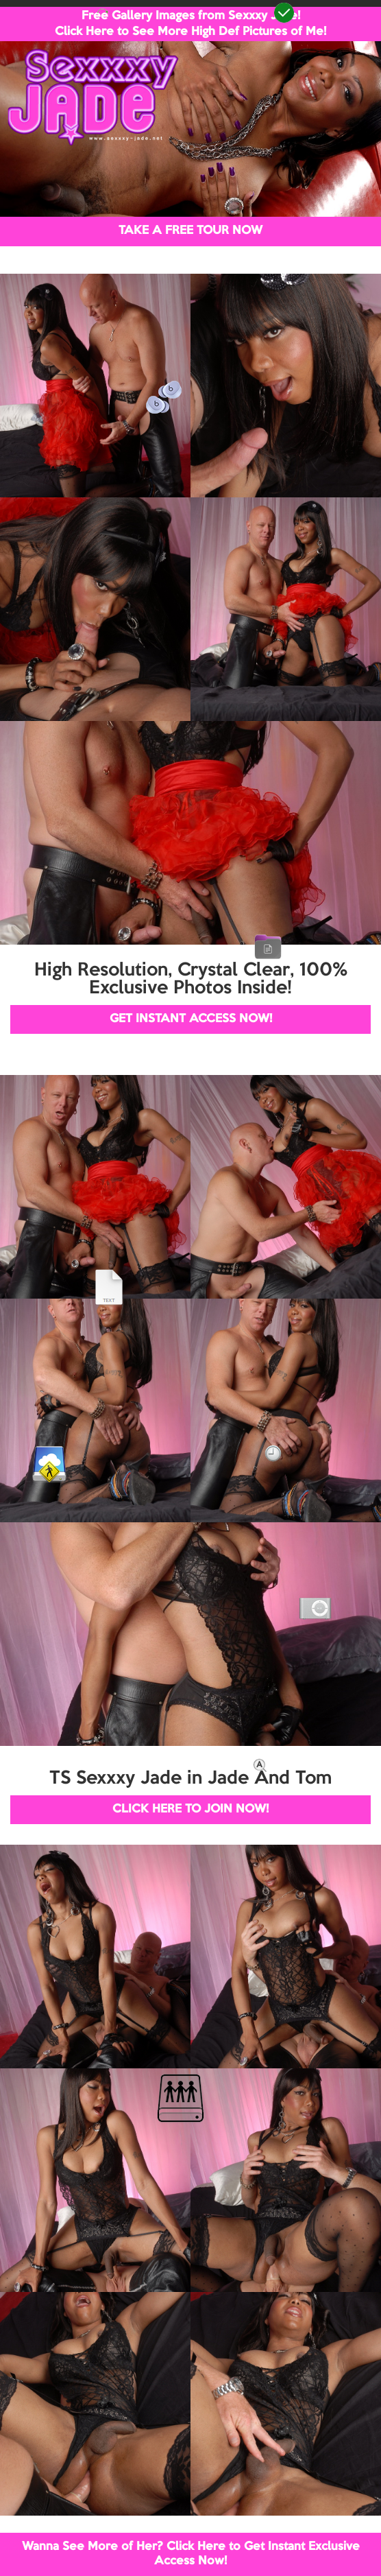 The image size is (381, 2576). I want to click on open your documents folder, so click(268, 947).